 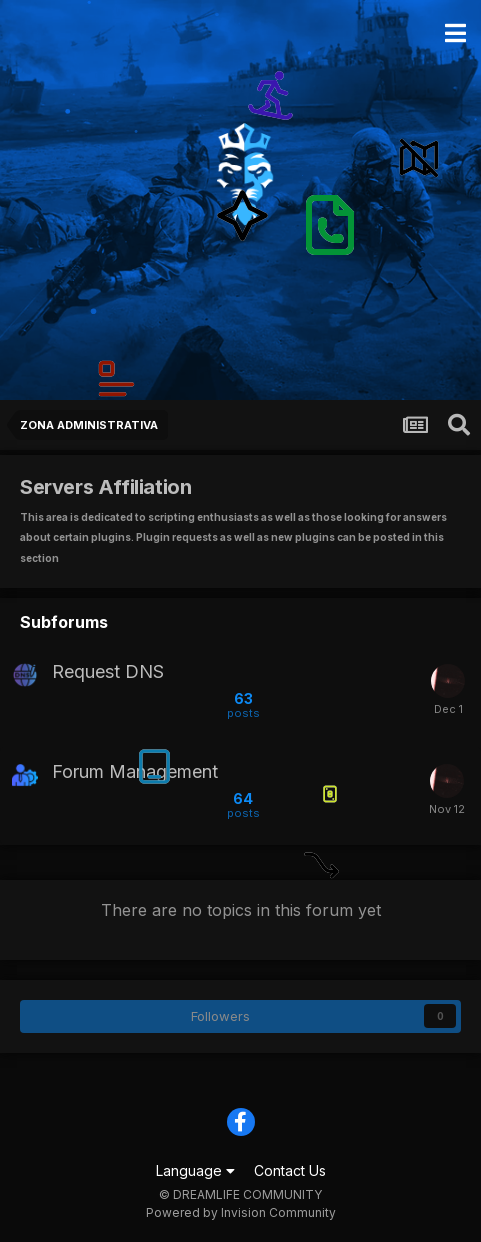 What do you see at coordinates (330, 225) in the screenshot?
I see `view contact information file` at bounding box center [330, 225].